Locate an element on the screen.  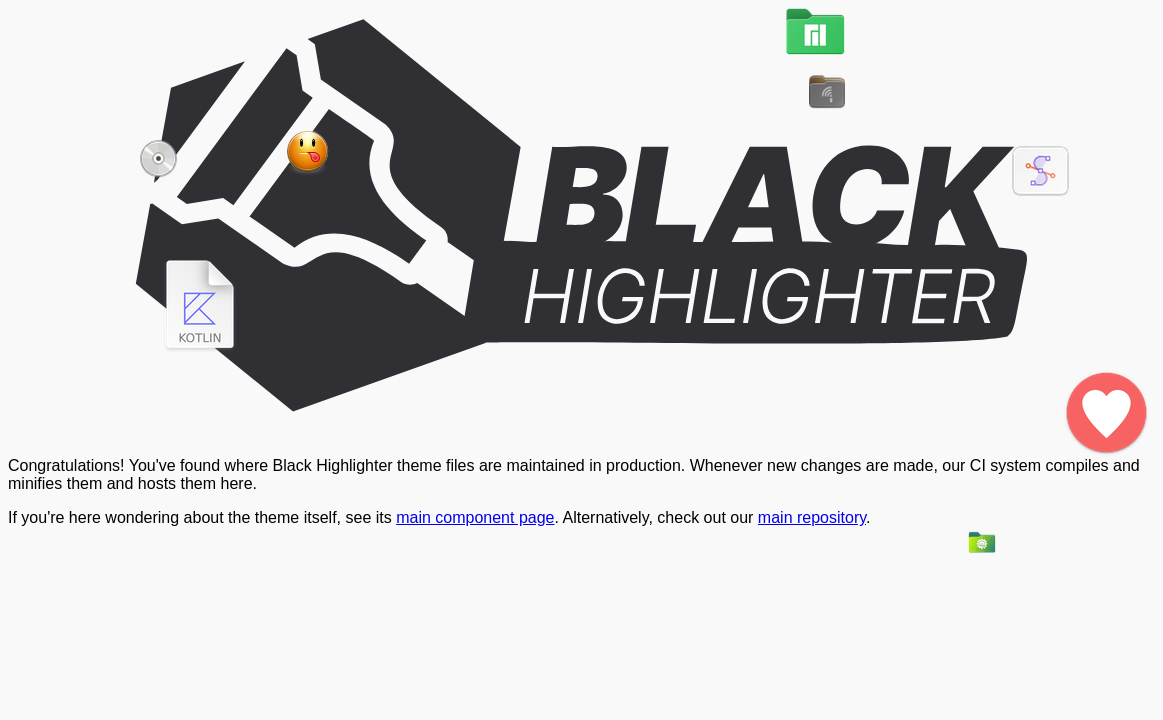
open gamejolt games folder is located at coordinates (982, 543).